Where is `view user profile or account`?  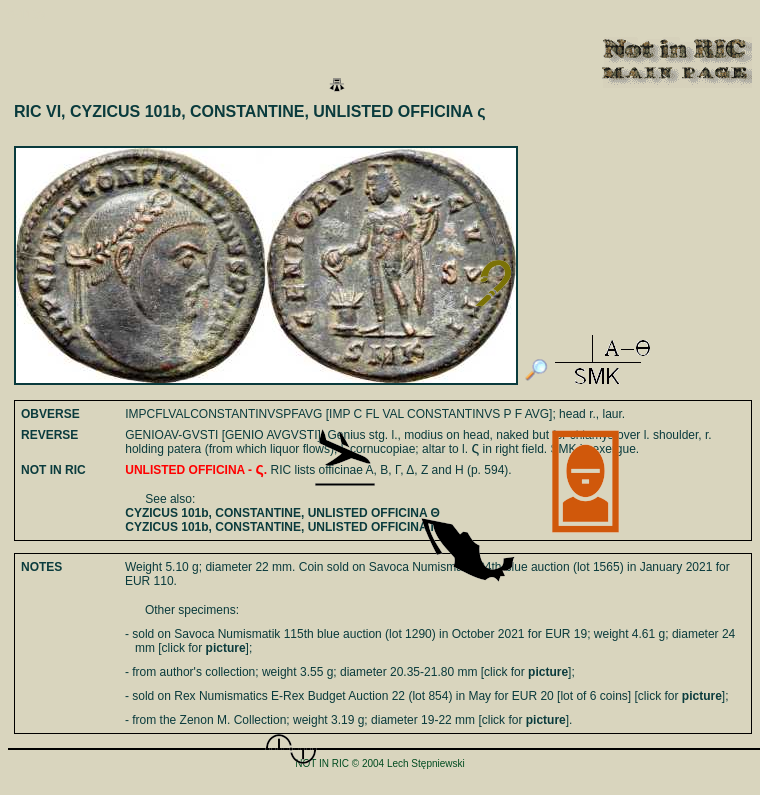
view user profile or account is located at coordinates (585, 481).